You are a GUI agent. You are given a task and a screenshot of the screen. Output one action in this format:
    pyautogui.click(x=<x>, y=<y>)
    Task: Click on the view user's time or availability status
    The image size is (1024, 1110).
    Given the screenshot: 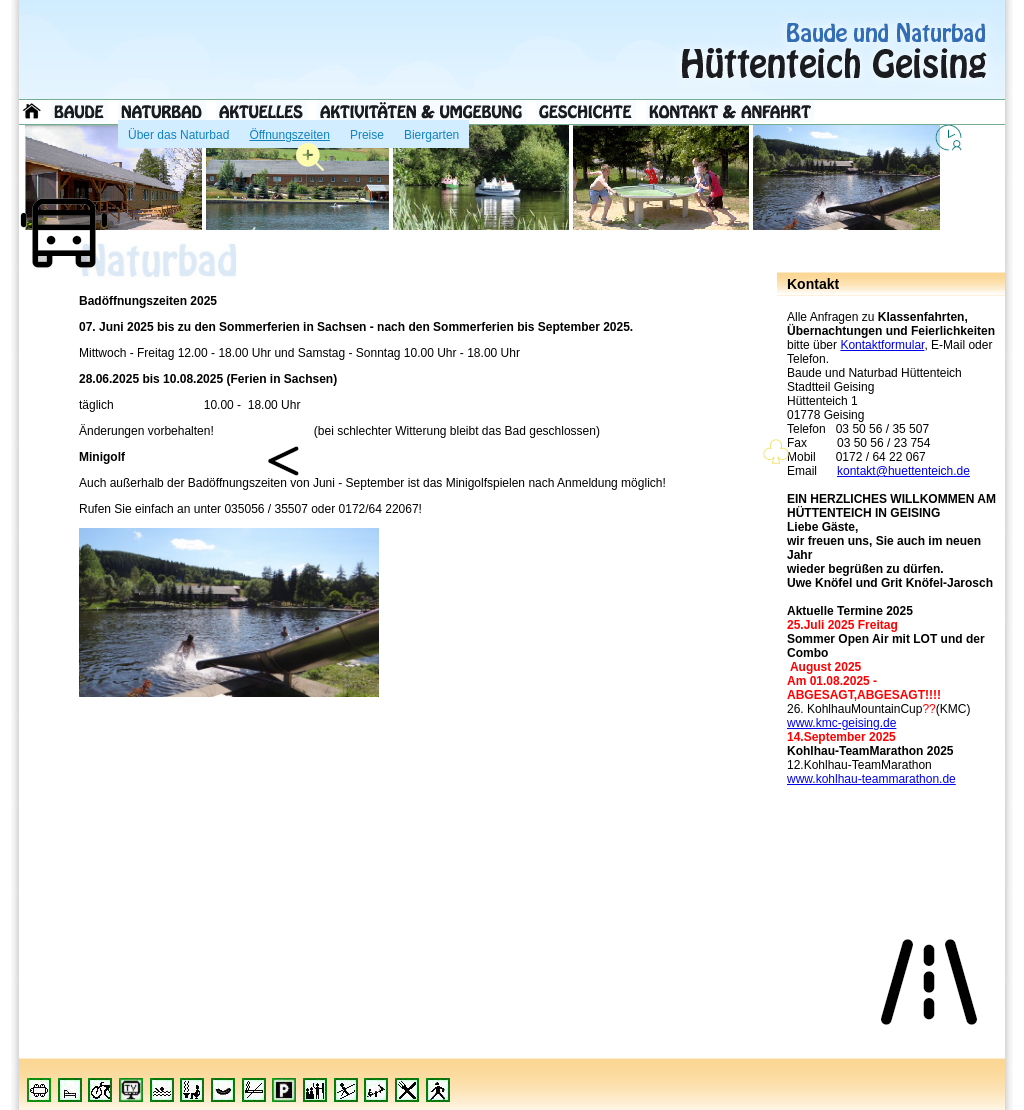 What is the action you would take?
    pyautogui.click(x=948, y=137)
    